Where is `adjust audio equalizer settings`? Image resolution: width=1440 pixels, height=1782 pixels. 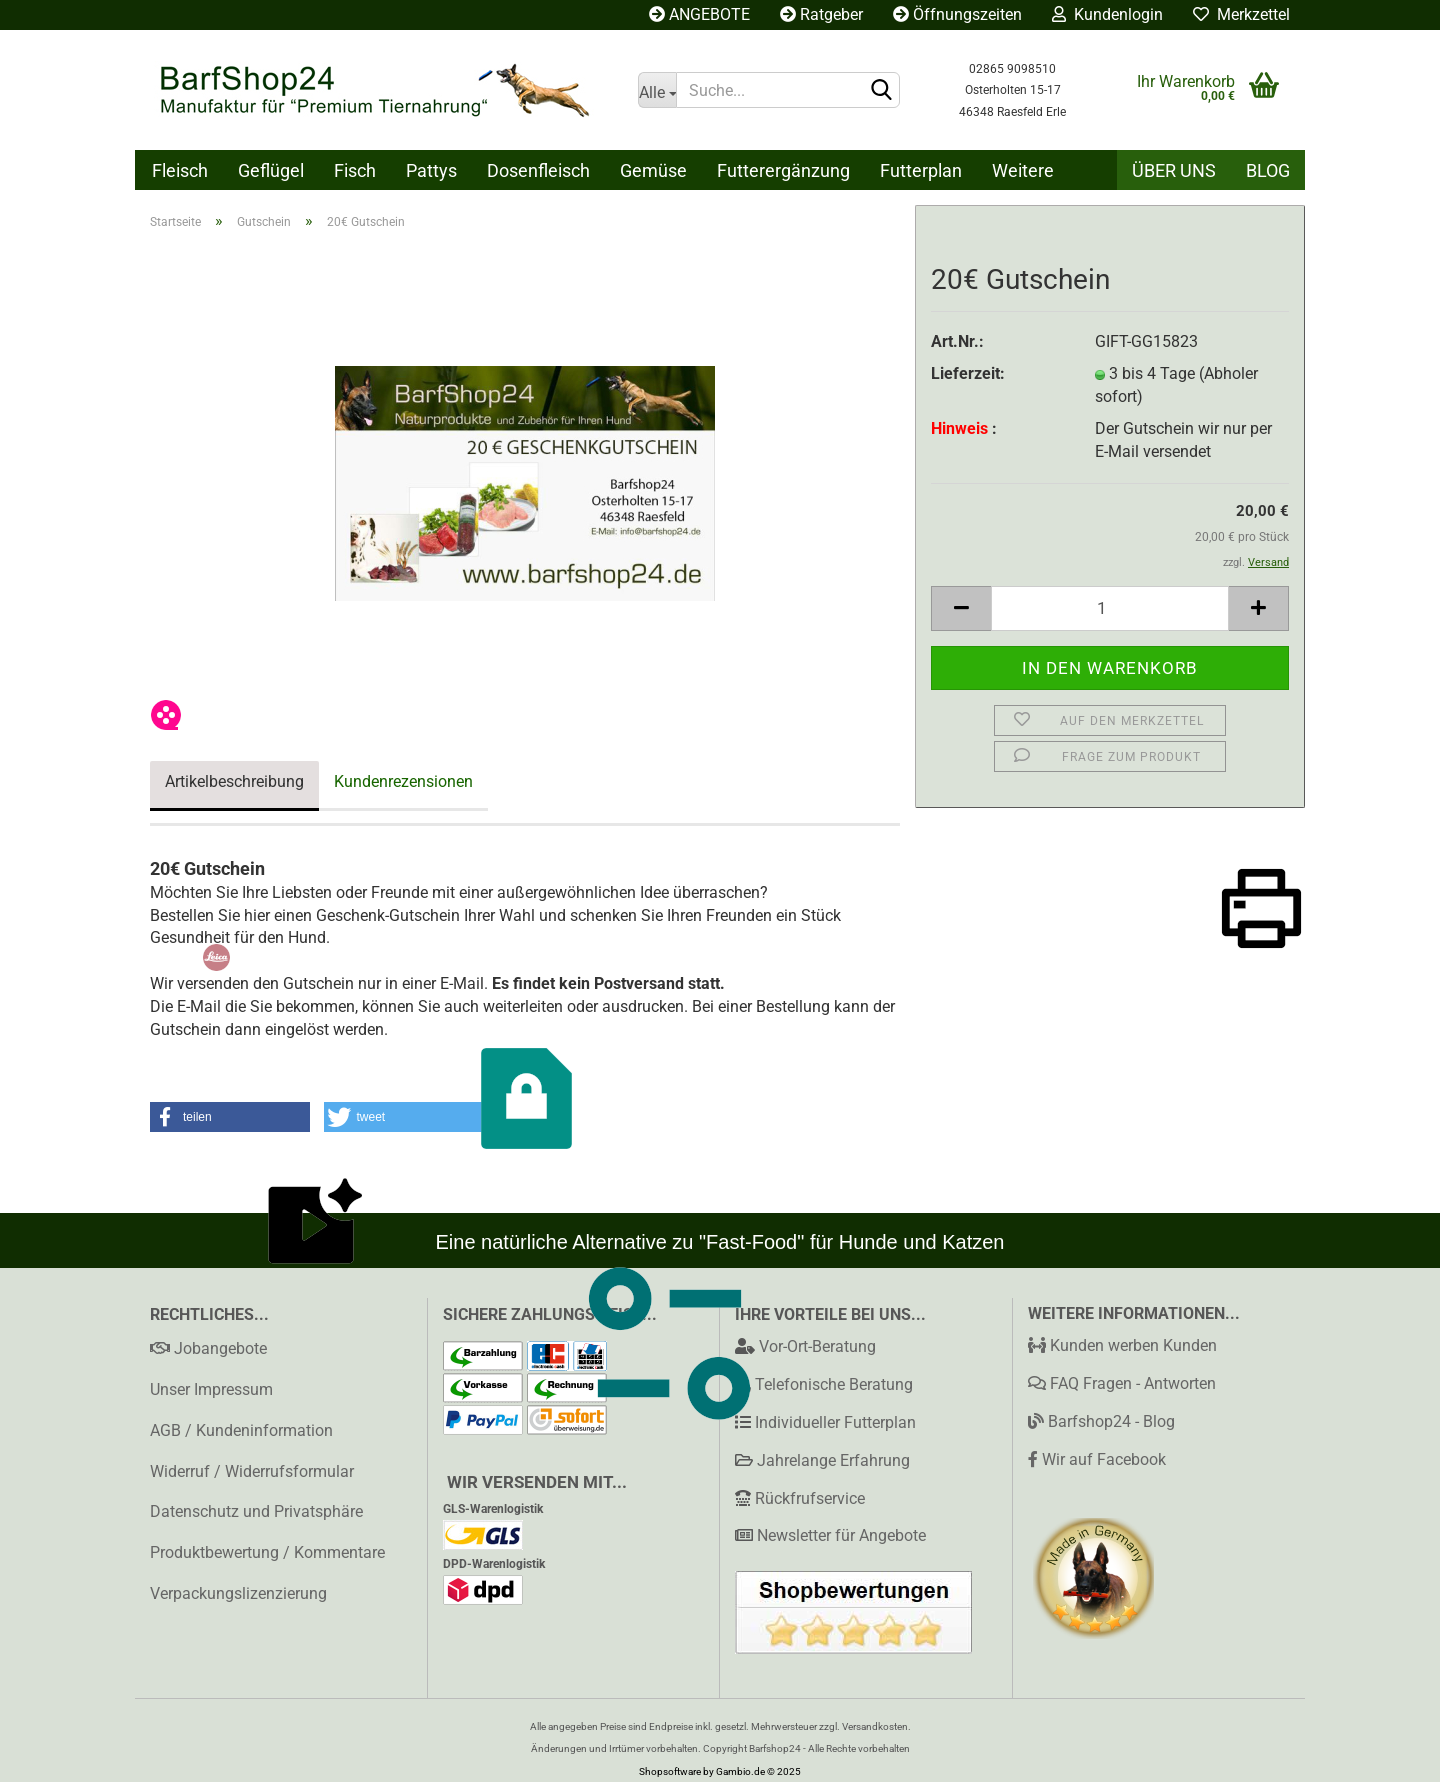
adjust audio equalizer settings is located at coordinates (669, 1343).